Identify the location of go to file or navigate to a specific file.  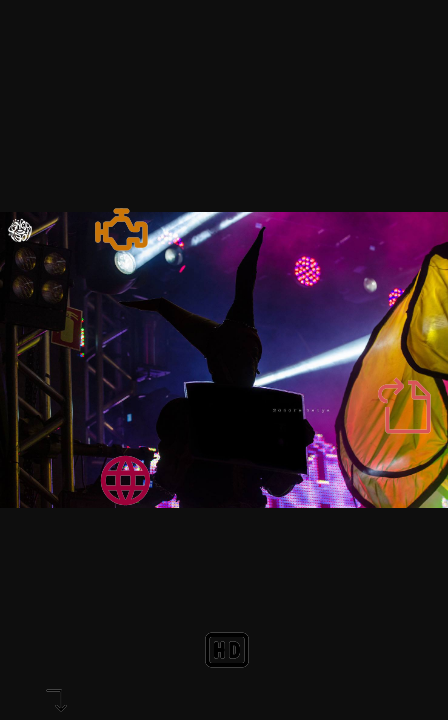
(408, 407).